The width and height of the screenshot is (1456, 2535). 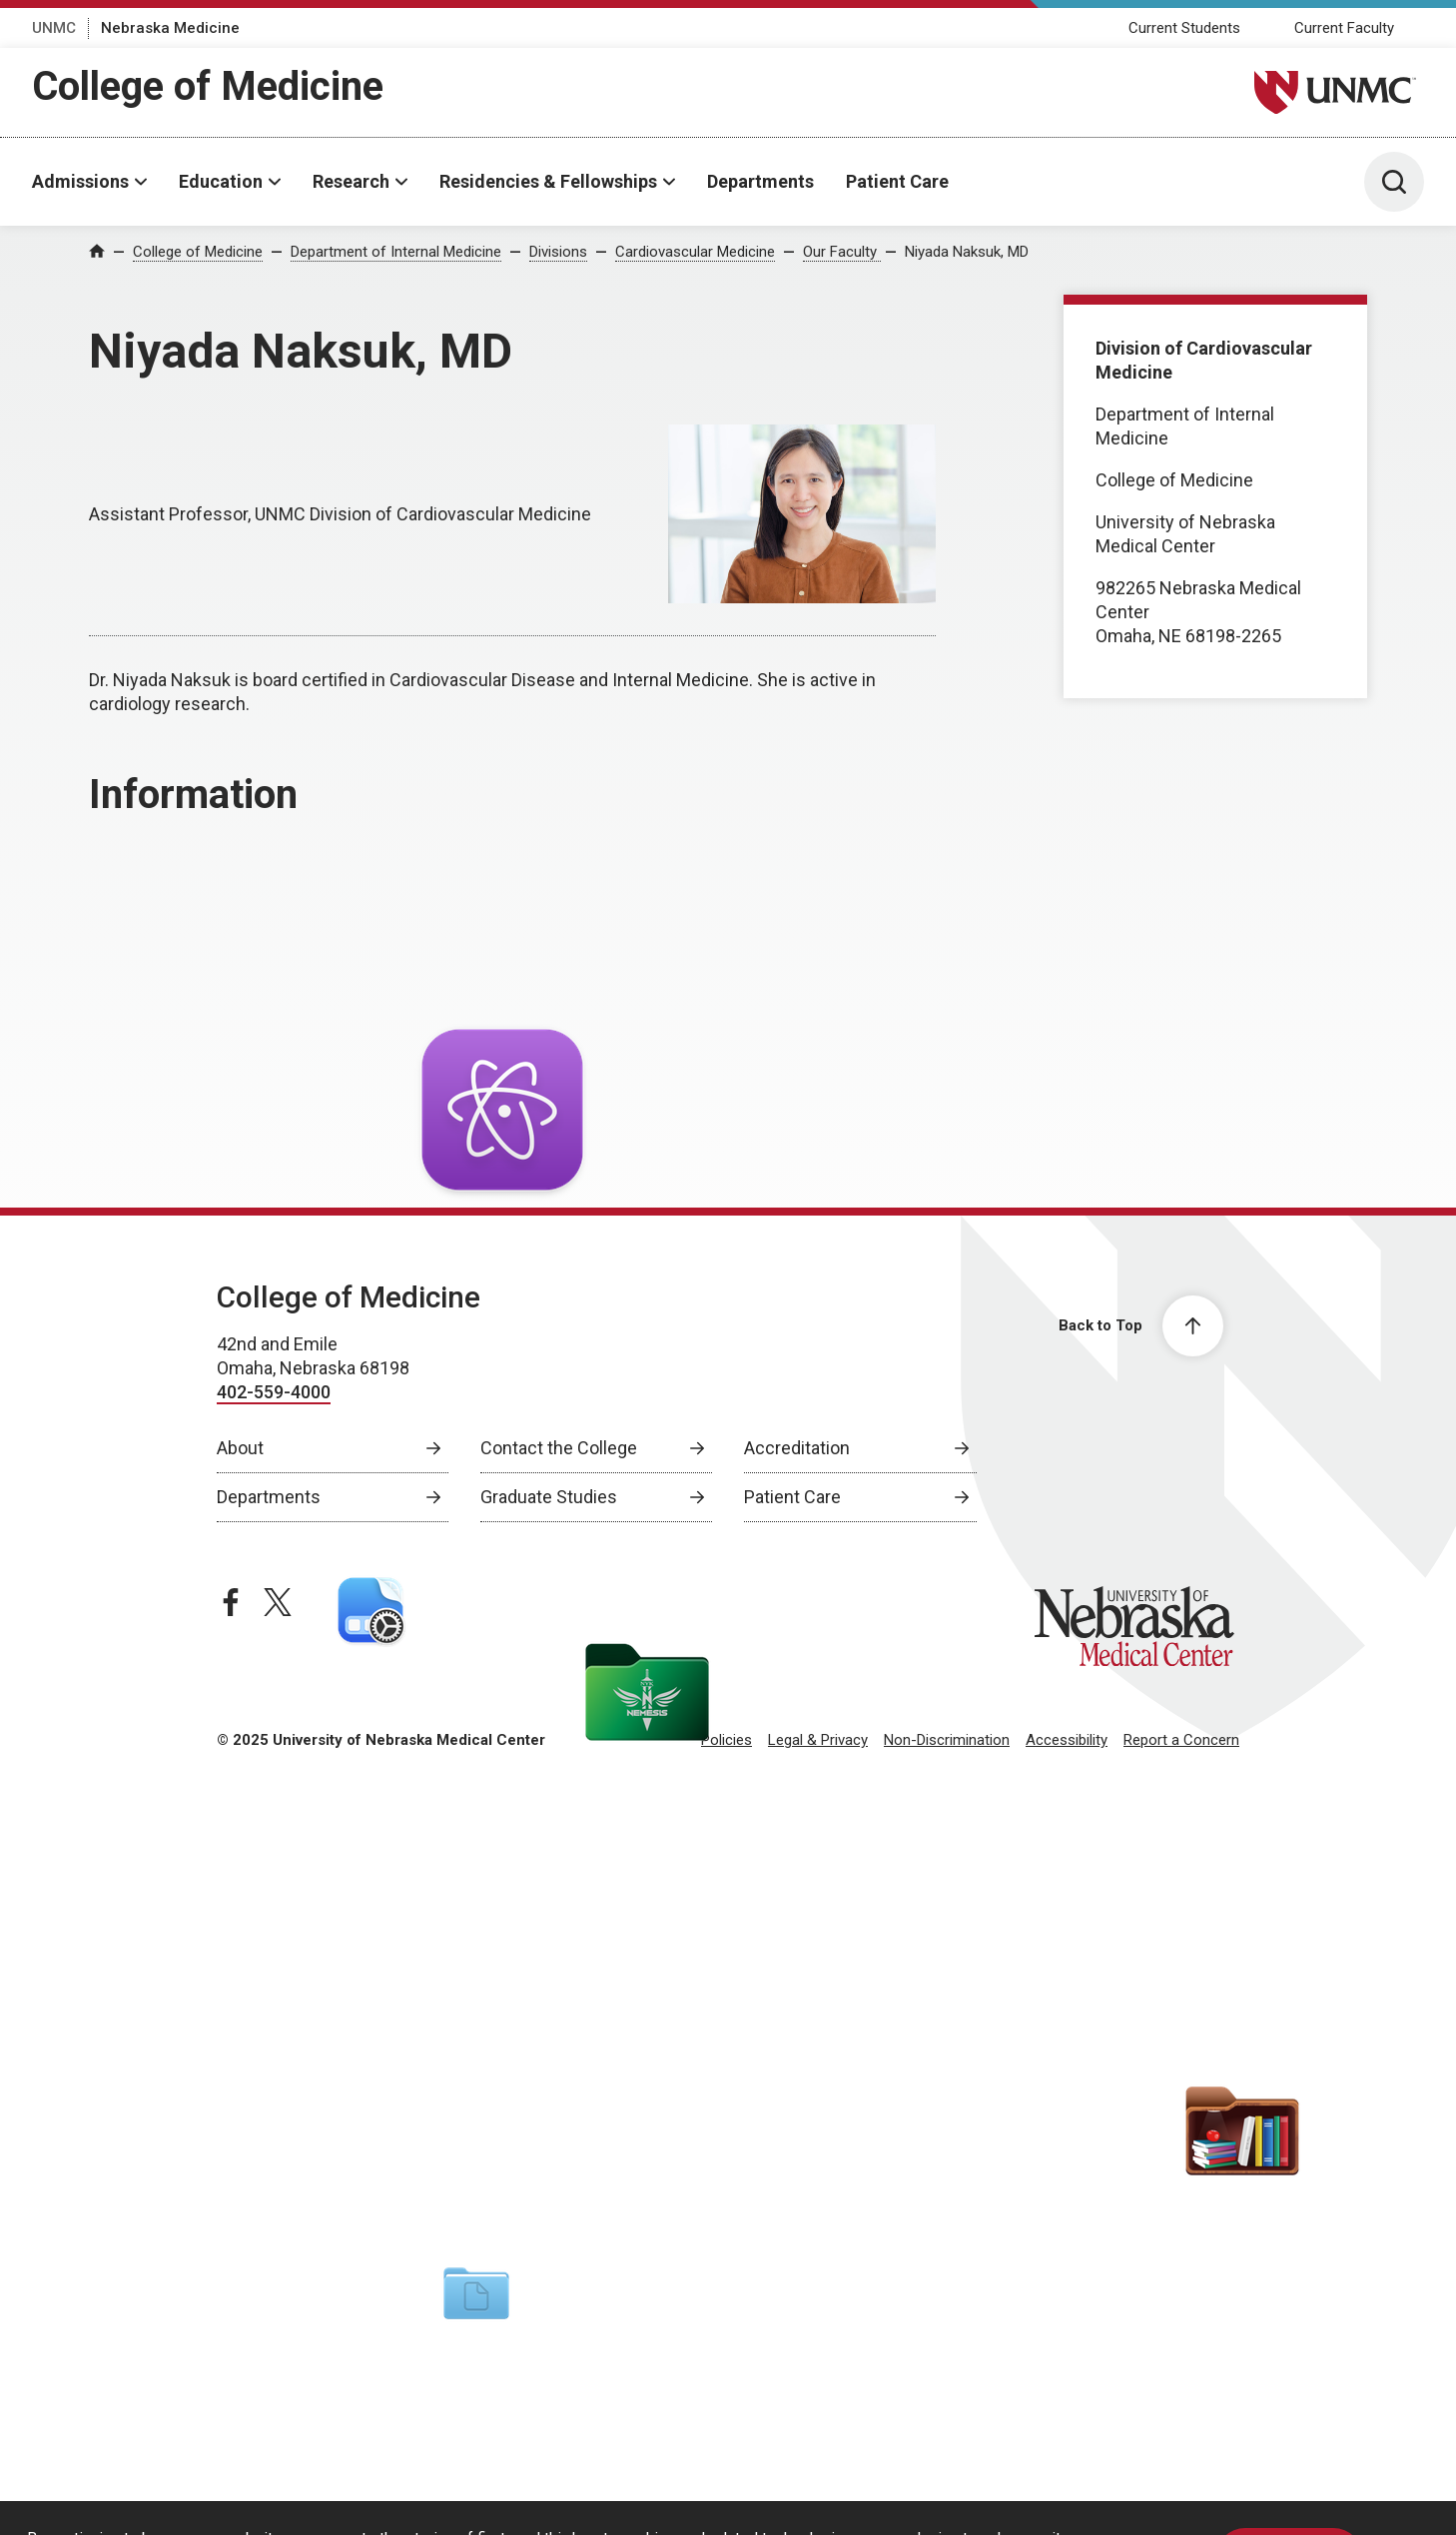 What do you see at coordinates (370, 1610) in the screenshot?
I see `open system profiler application` at bounding box center [370, 1610].